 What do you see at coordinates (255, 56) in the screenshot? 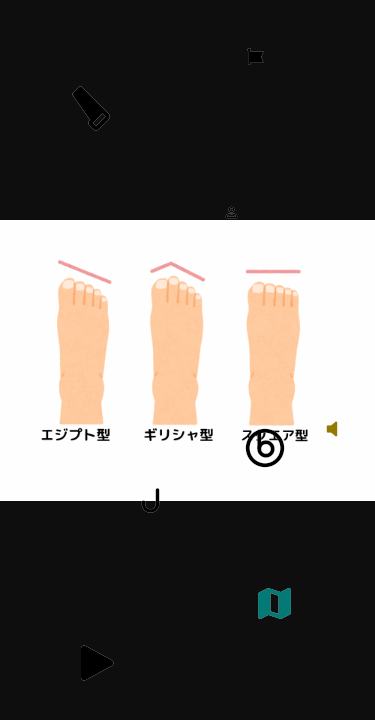
I see `font awesome brand logo` at bounding box center [255, 56].